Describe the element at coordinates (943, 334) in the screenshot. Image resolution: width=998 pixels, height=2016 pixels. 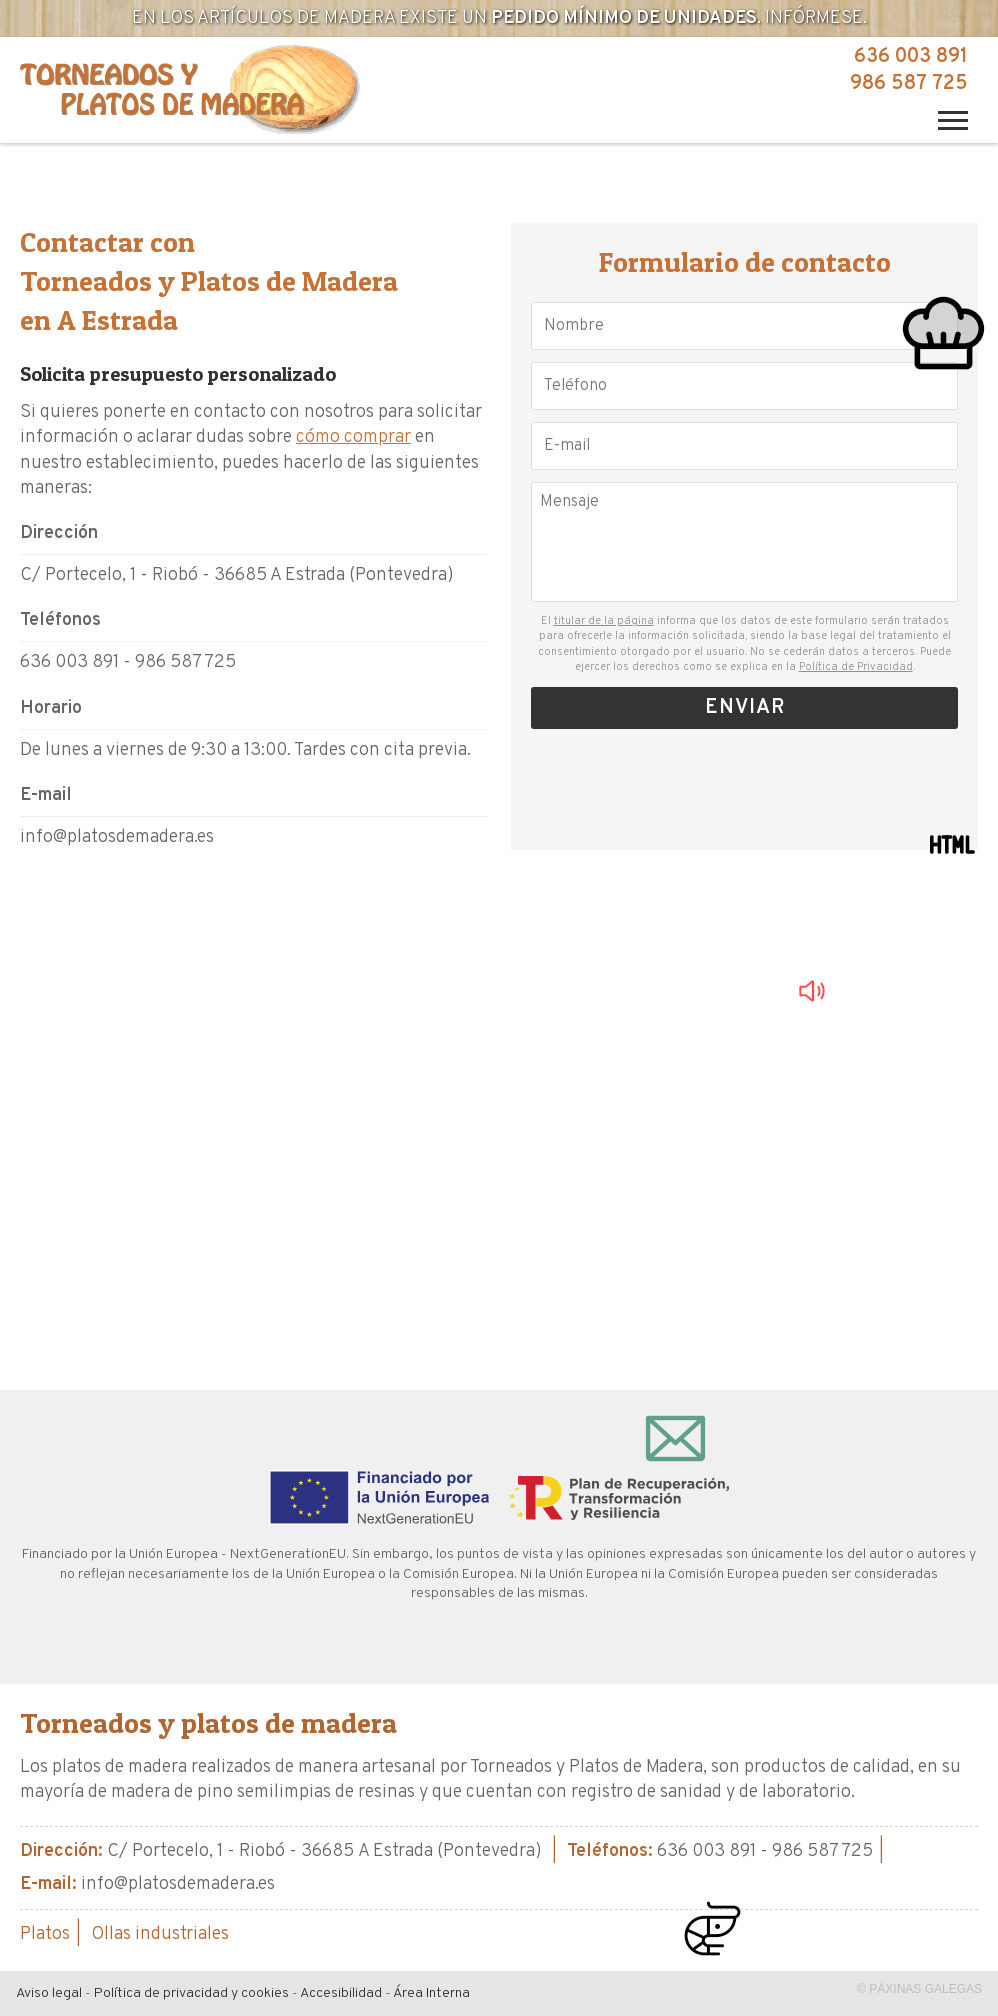
I see `browse recipes or cooking content` at that location.